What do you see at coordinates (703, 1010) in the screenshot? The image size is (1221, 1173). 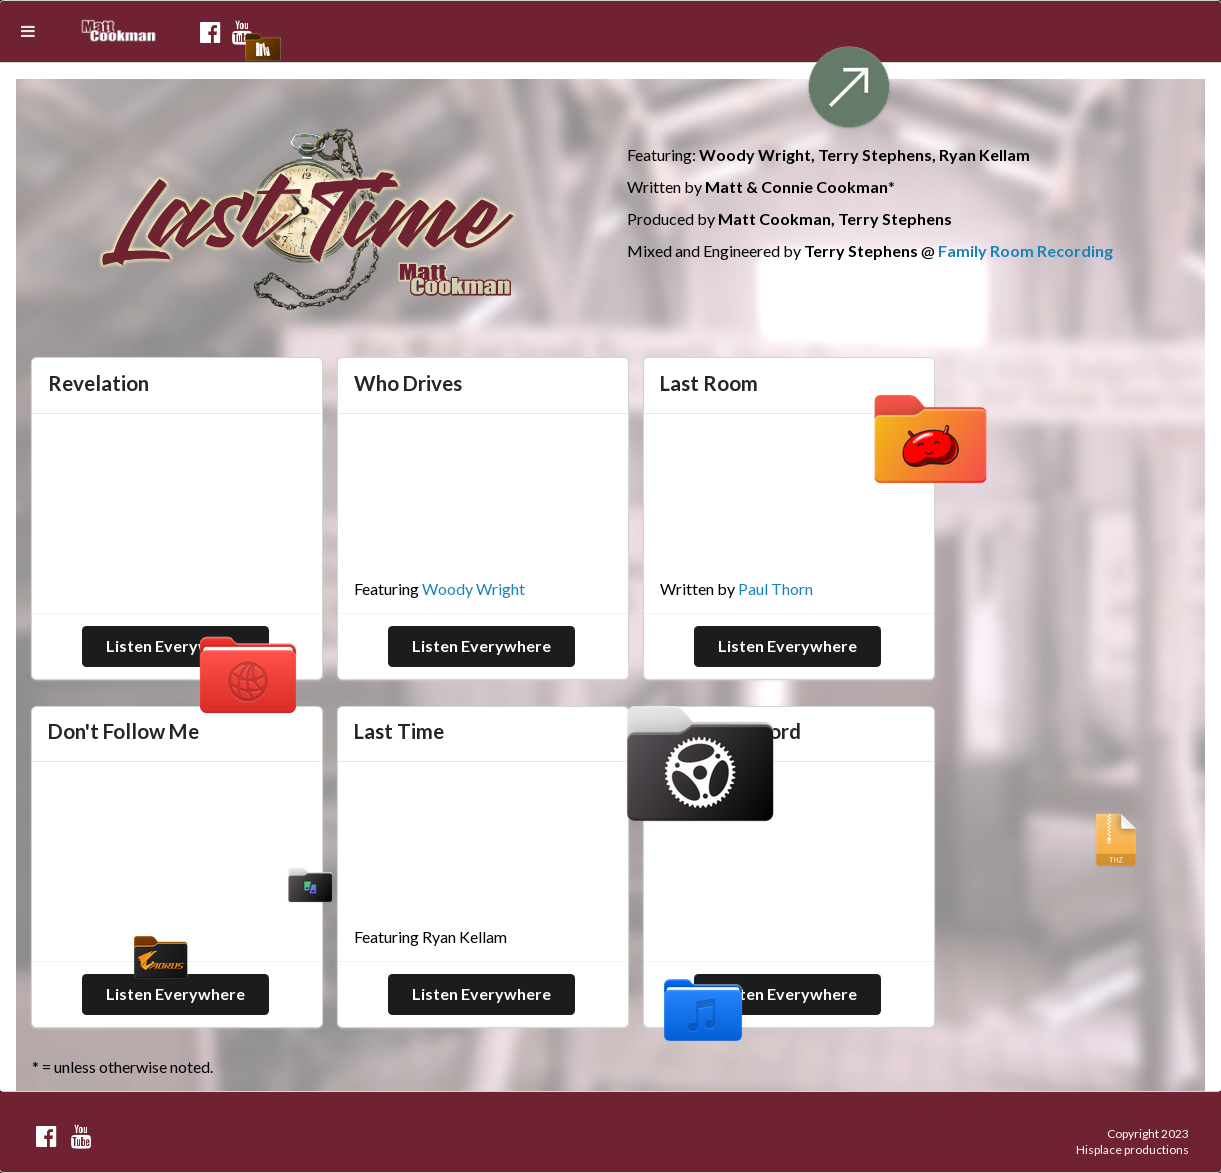 I see `open your music files folder` at bounding box center [703, 1010].